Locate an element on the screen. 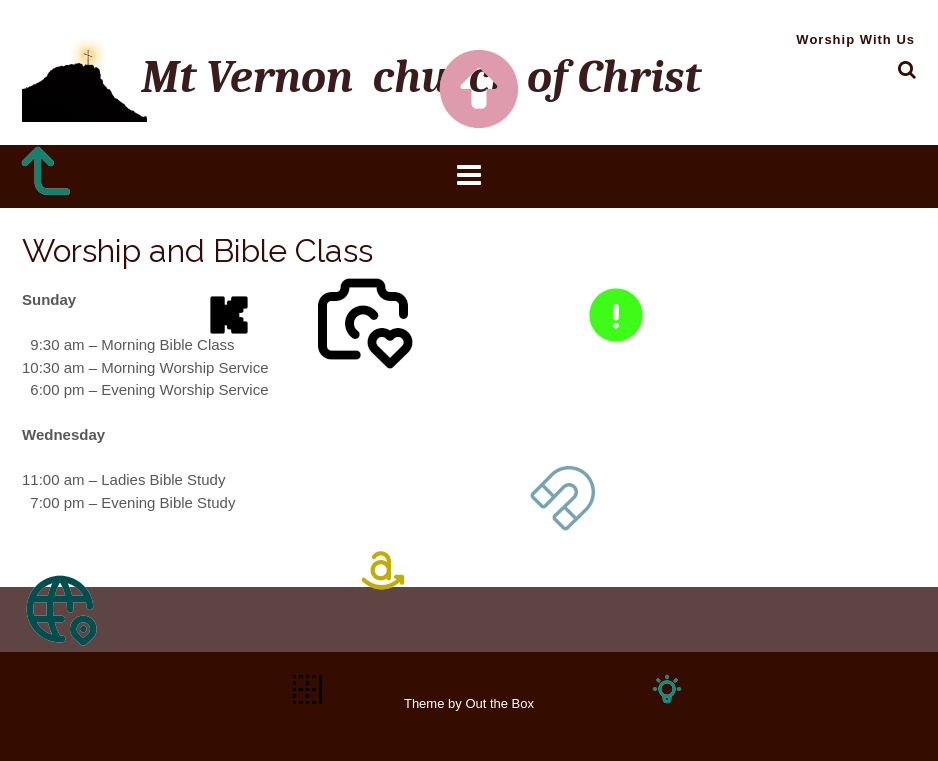 Image resolution: width=938 pixels, height=761 pixels. go back and up to previous level is located at coordinates (47, 172).